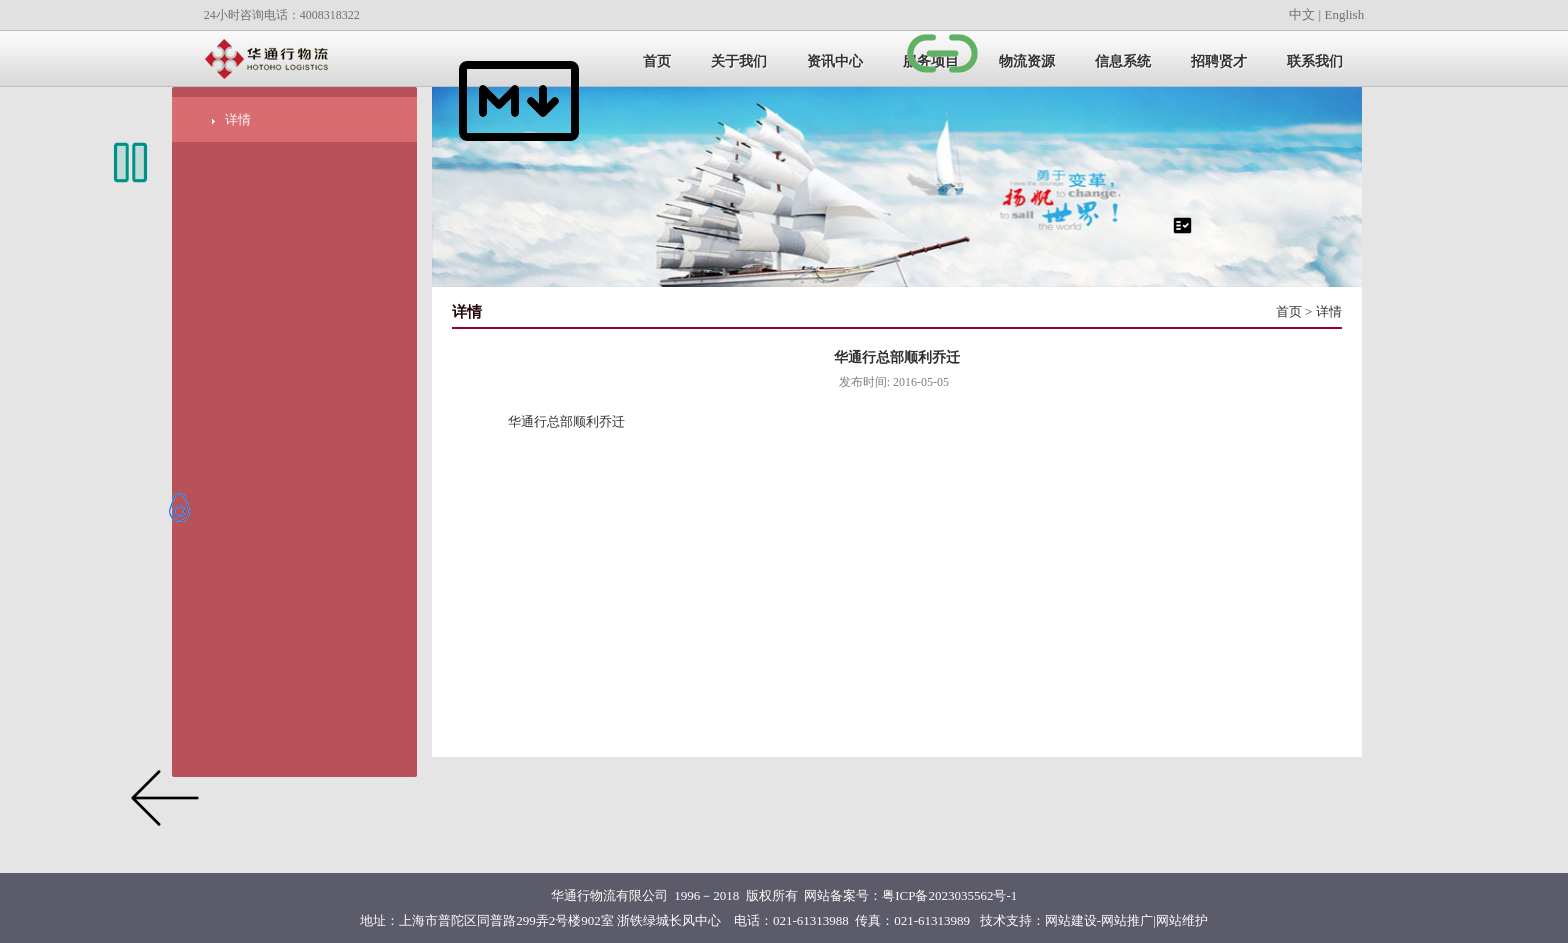 This screenshot has height=943, width=1568. Describe the element at coordinates (165, 798) in the screenshot. I see `go back to the previous screen` at that location.